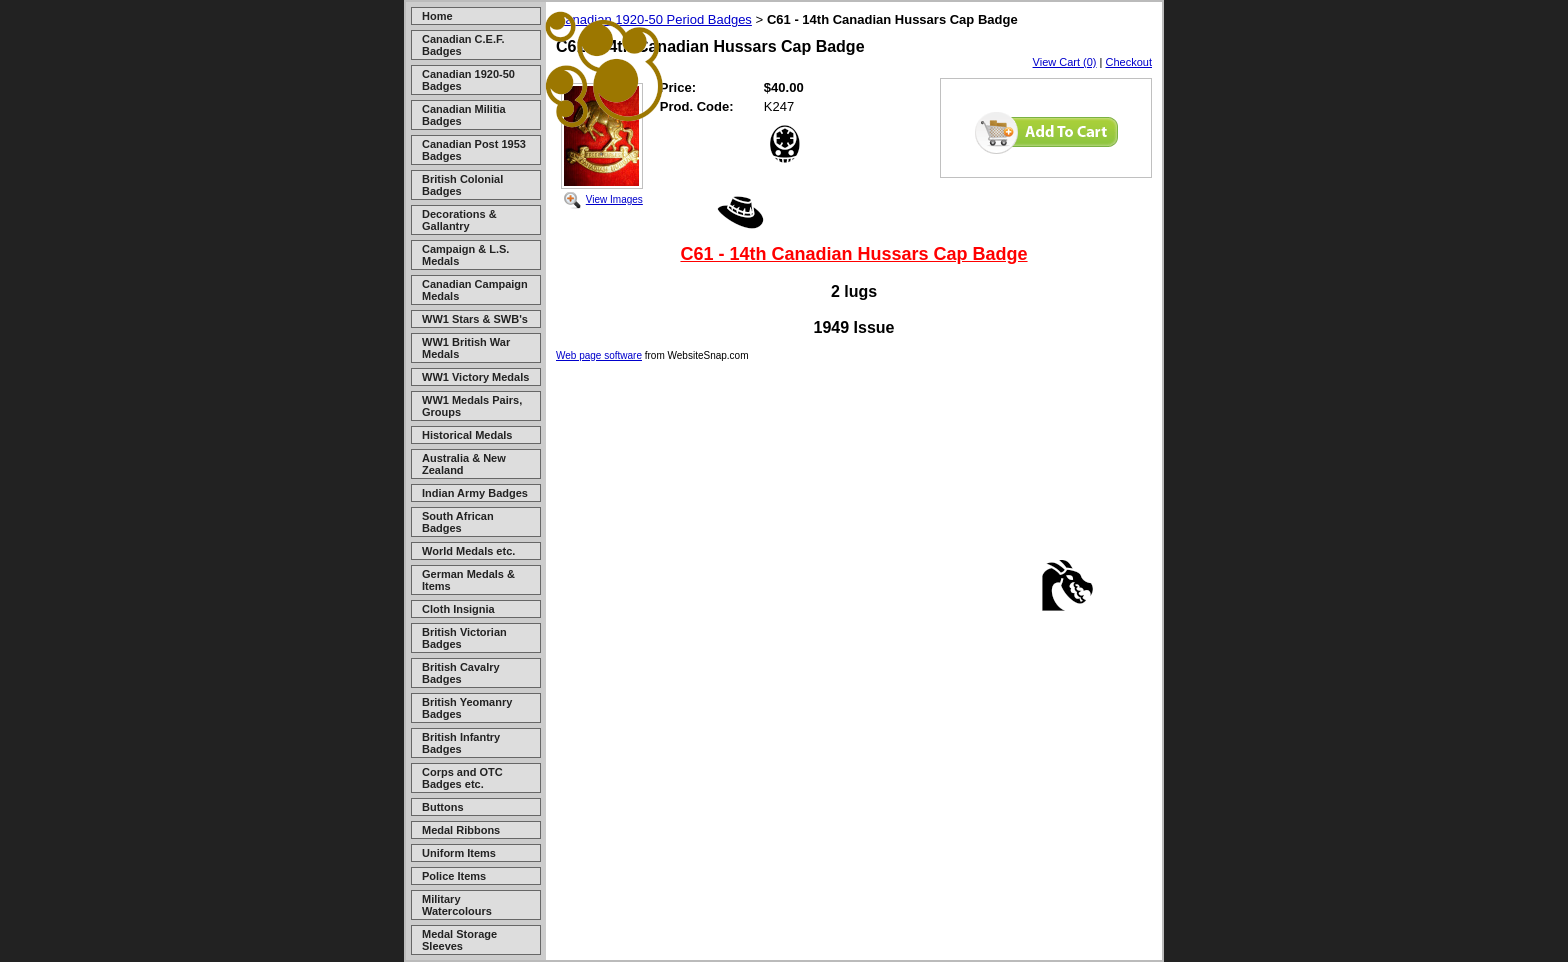 The height and width of the screenshot is (962, 1568). Describe the element at coordinates (740, 212) in the screenshot. I see `select outback or safari hat accessory` at that location.